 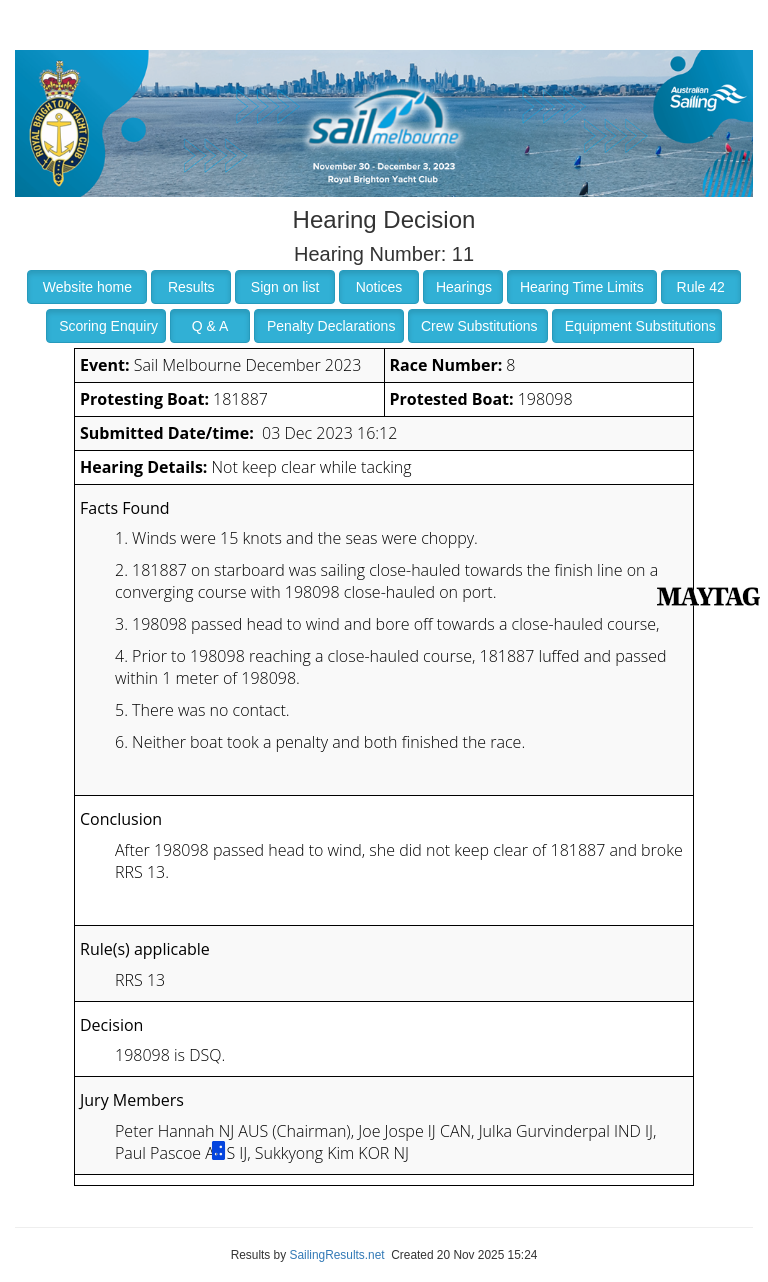 I want to click on jovian platform logo, so click(x=218, y=1150).